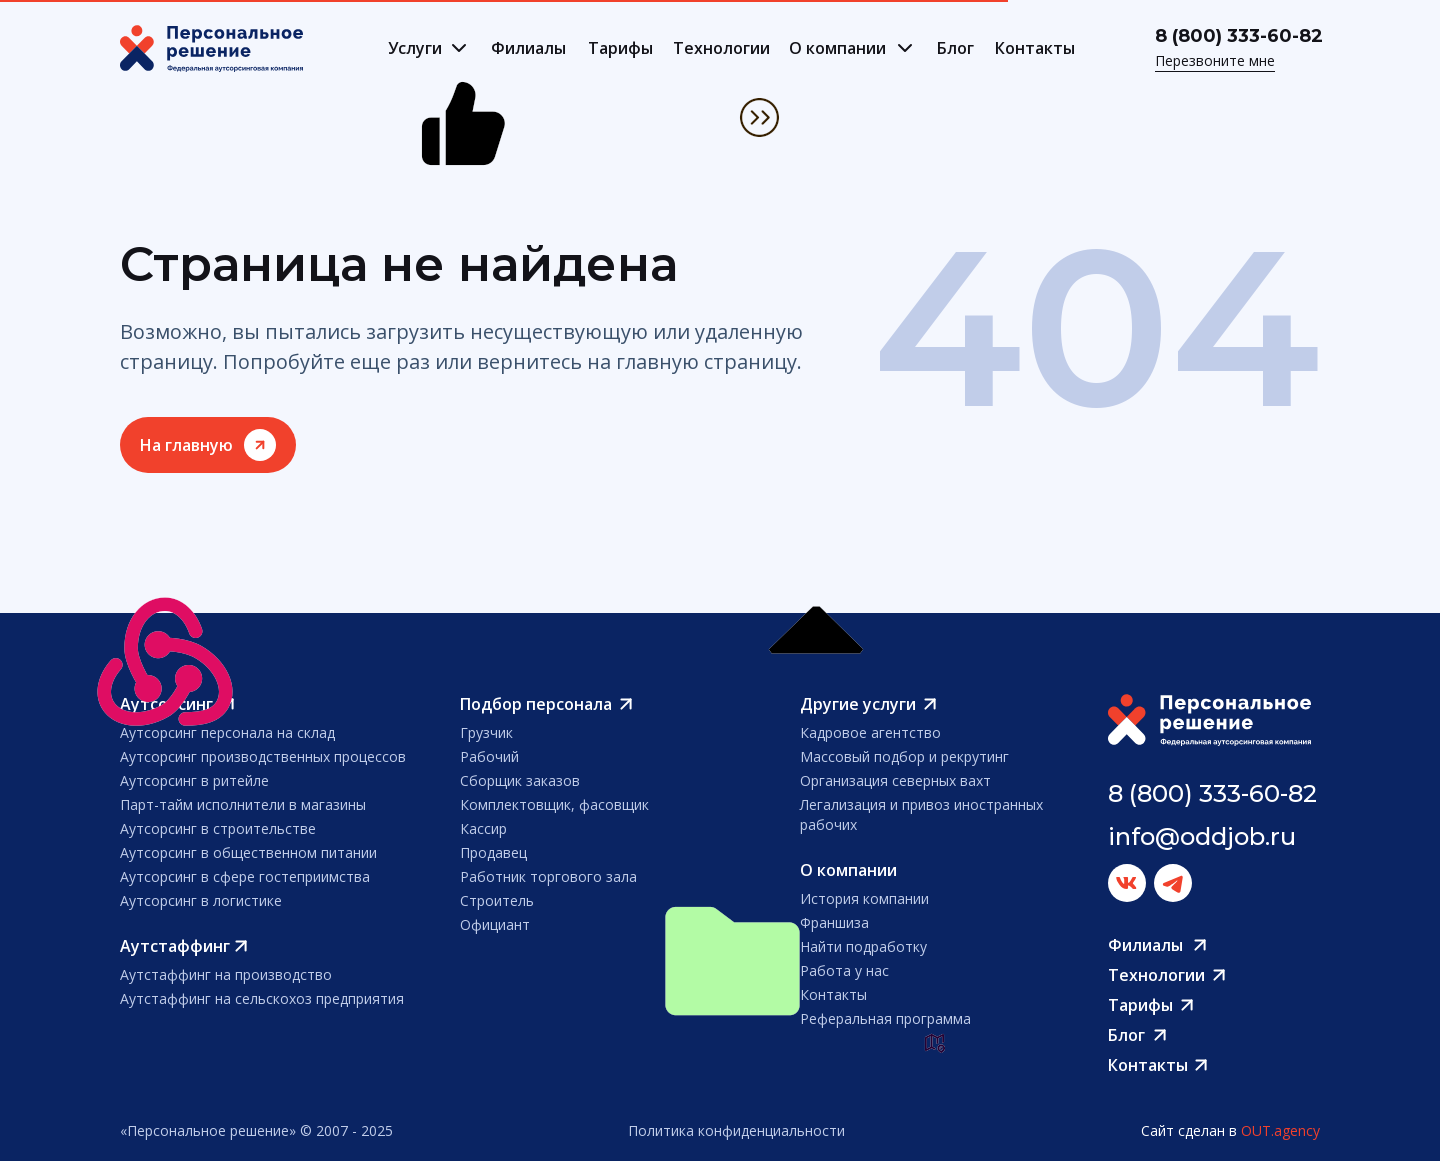 The height and width of the screenshot is (1161, 1440). Describe the element at coordinates (732, 958) in the screenshot. I see `open a folder to view its contents` at that location.